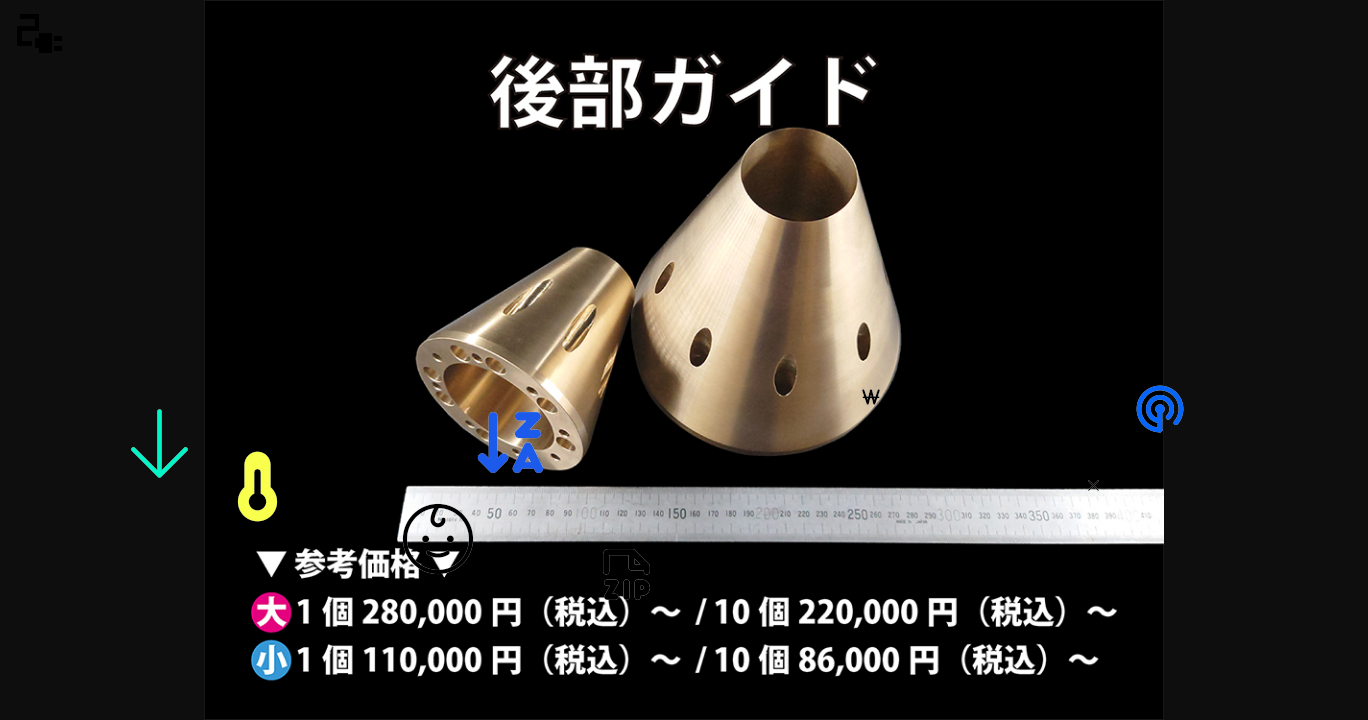  What do you see at coordinates (159, 443) in the screenshot?
I see `scroll down or view more content` at bounding box center [159, 443].